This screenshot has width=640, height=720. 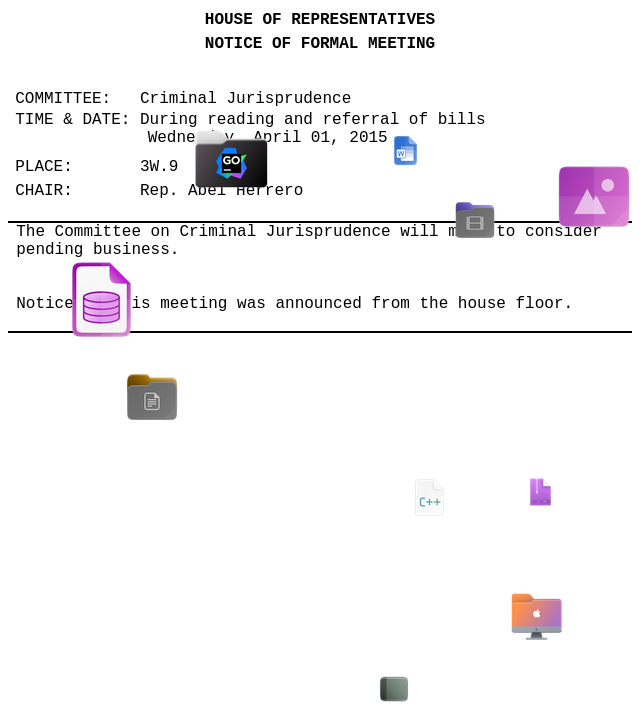 I want to click on a C++ source code file, so click(x=429, y=497).